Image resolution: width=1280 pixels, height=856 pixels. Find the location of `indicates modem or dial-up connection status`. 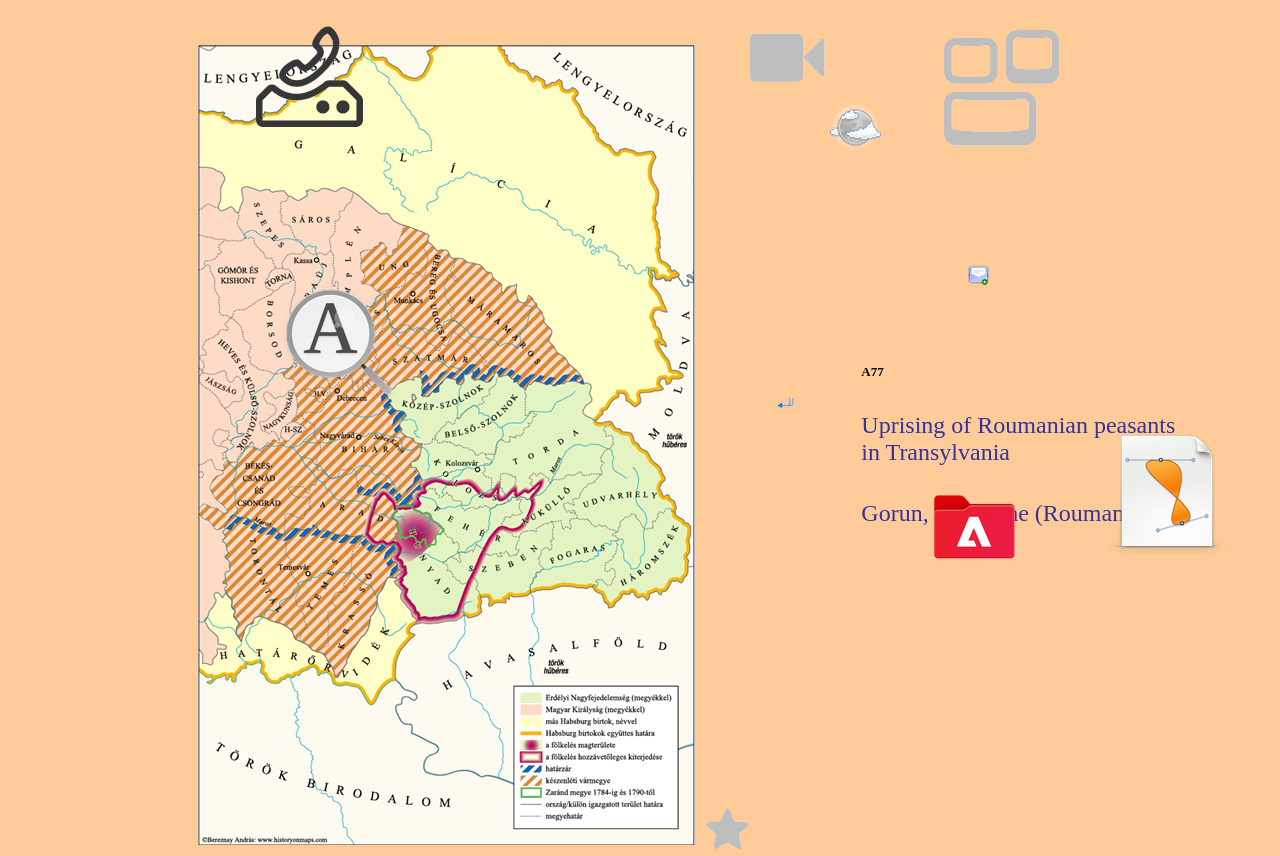

indicates modem or dial-up connection status is located at coordinates (309, 73).